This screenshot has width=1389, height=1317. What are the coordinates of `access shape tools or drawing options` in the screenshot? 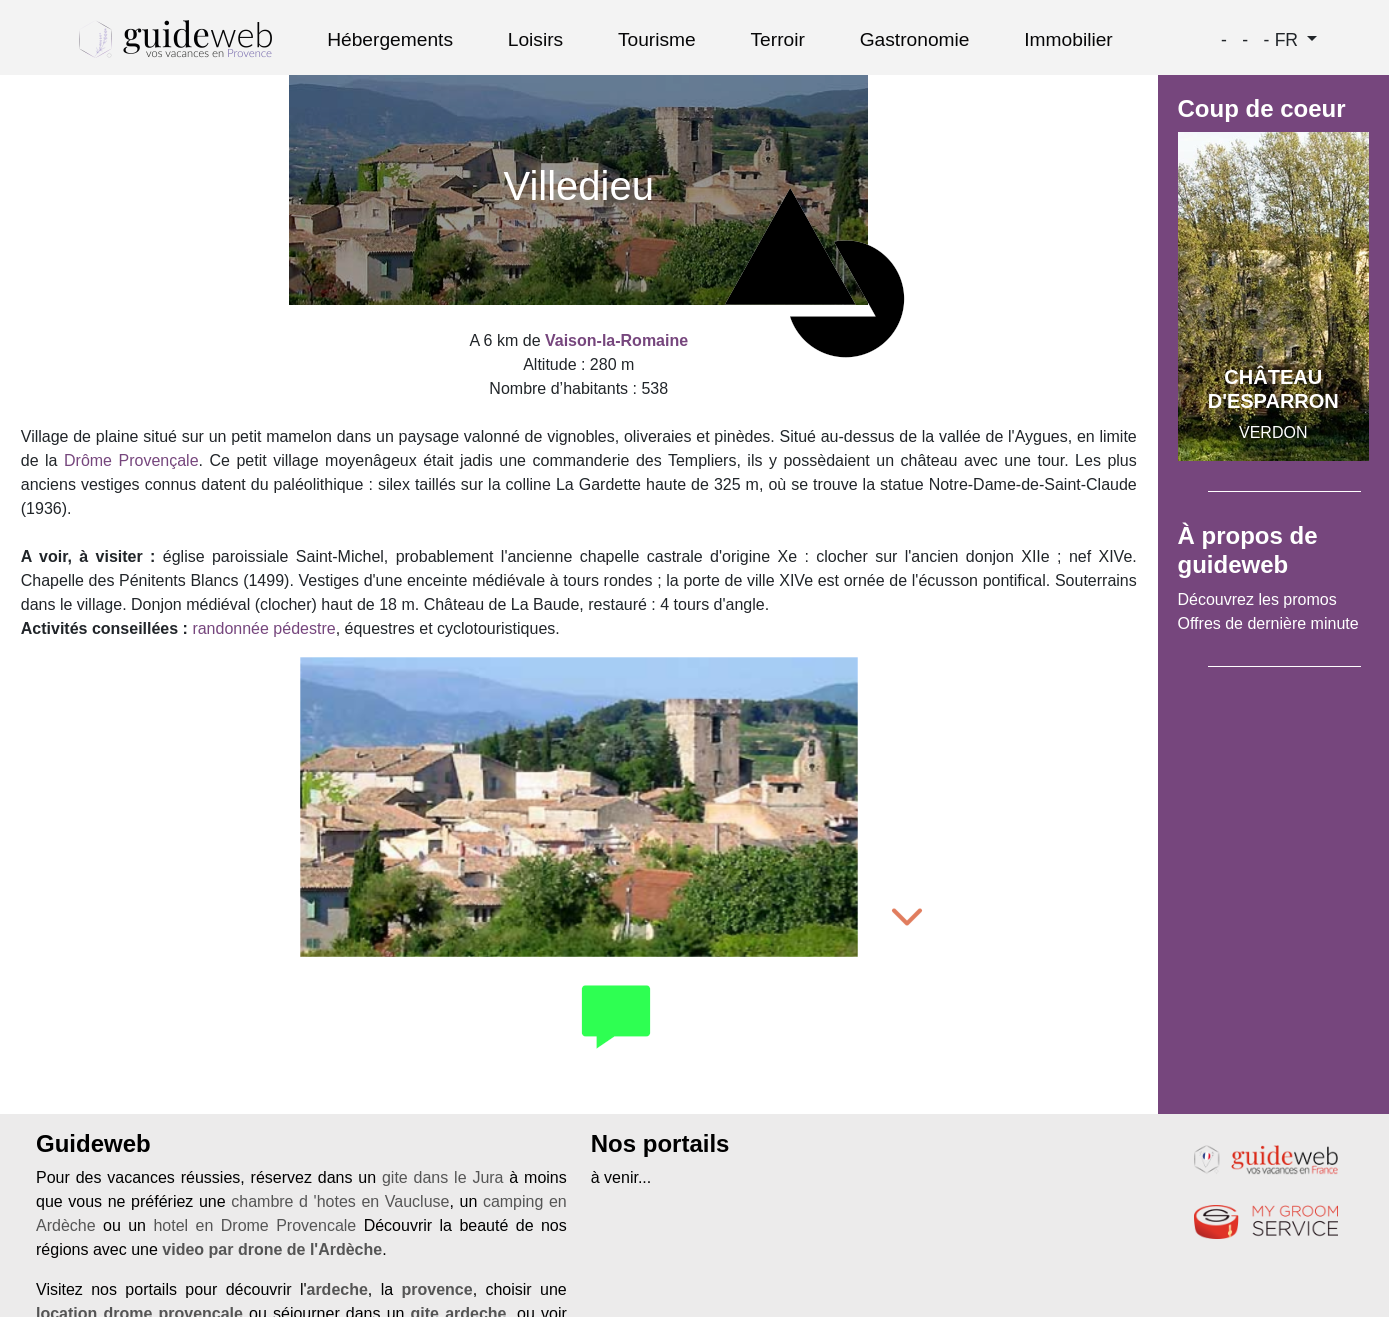 It's located at (816, 275).